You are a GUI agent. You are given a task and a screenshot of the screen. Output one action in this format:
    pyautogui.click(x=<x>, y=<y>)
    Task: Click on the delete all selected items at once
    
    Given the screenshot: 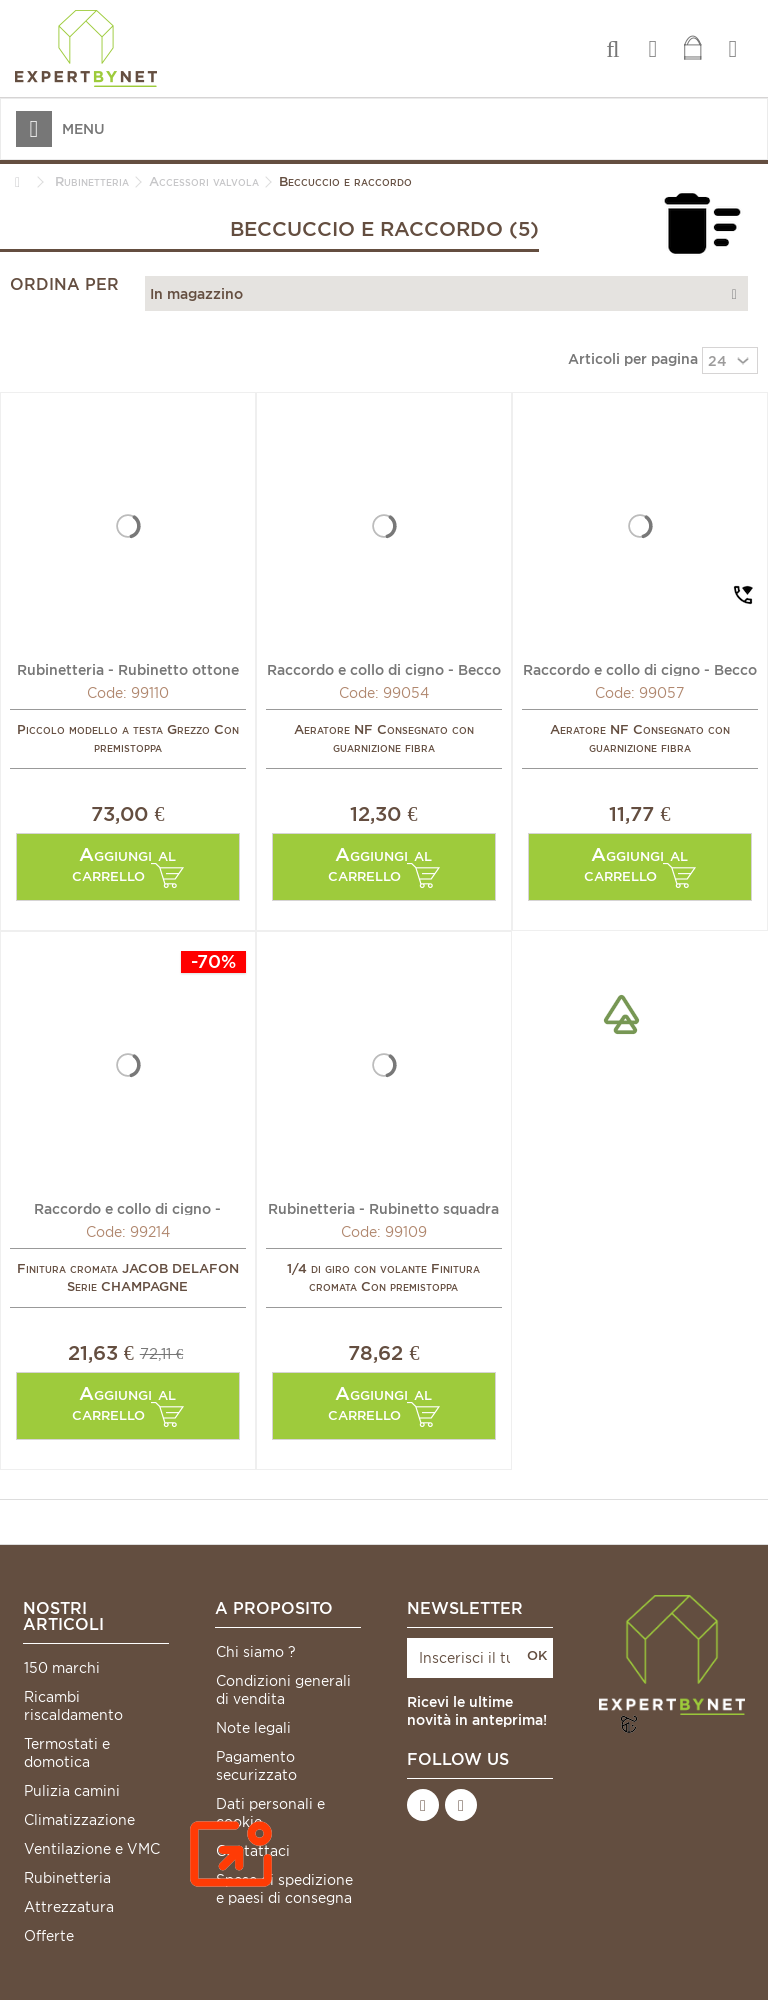 What is the action you would take?
    pyautogui.click(x=702, y=223)
    